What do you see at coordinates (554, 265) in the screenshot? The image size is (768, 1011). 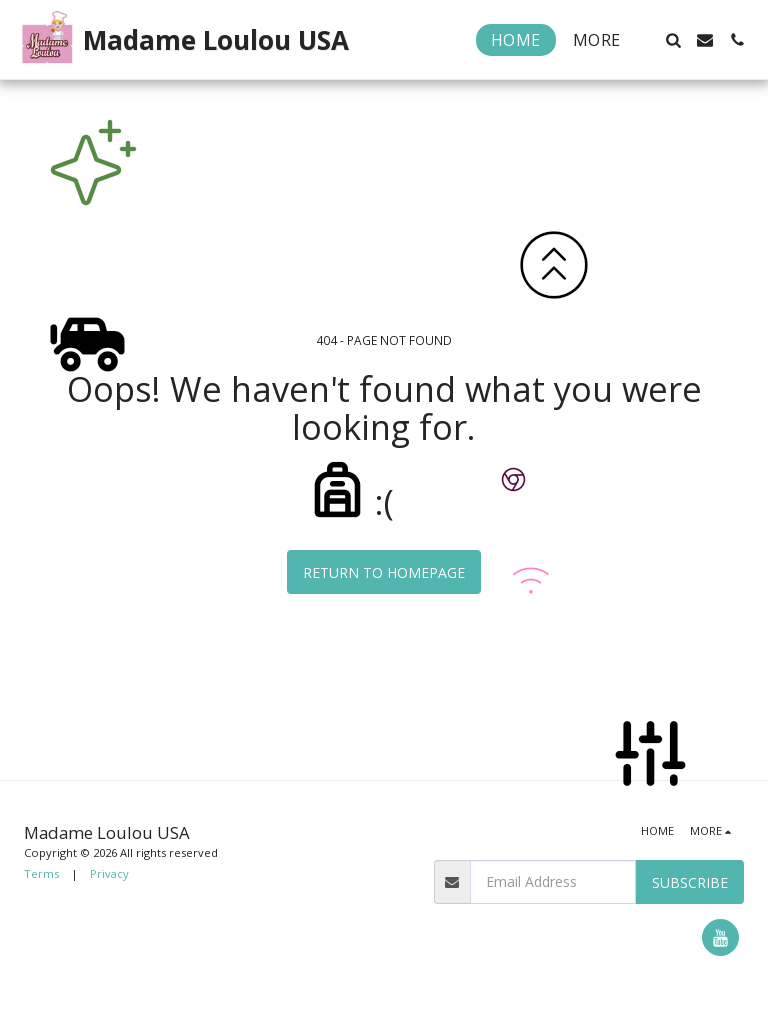 I see `scroll to top of page` at bounding box center [554, 265].